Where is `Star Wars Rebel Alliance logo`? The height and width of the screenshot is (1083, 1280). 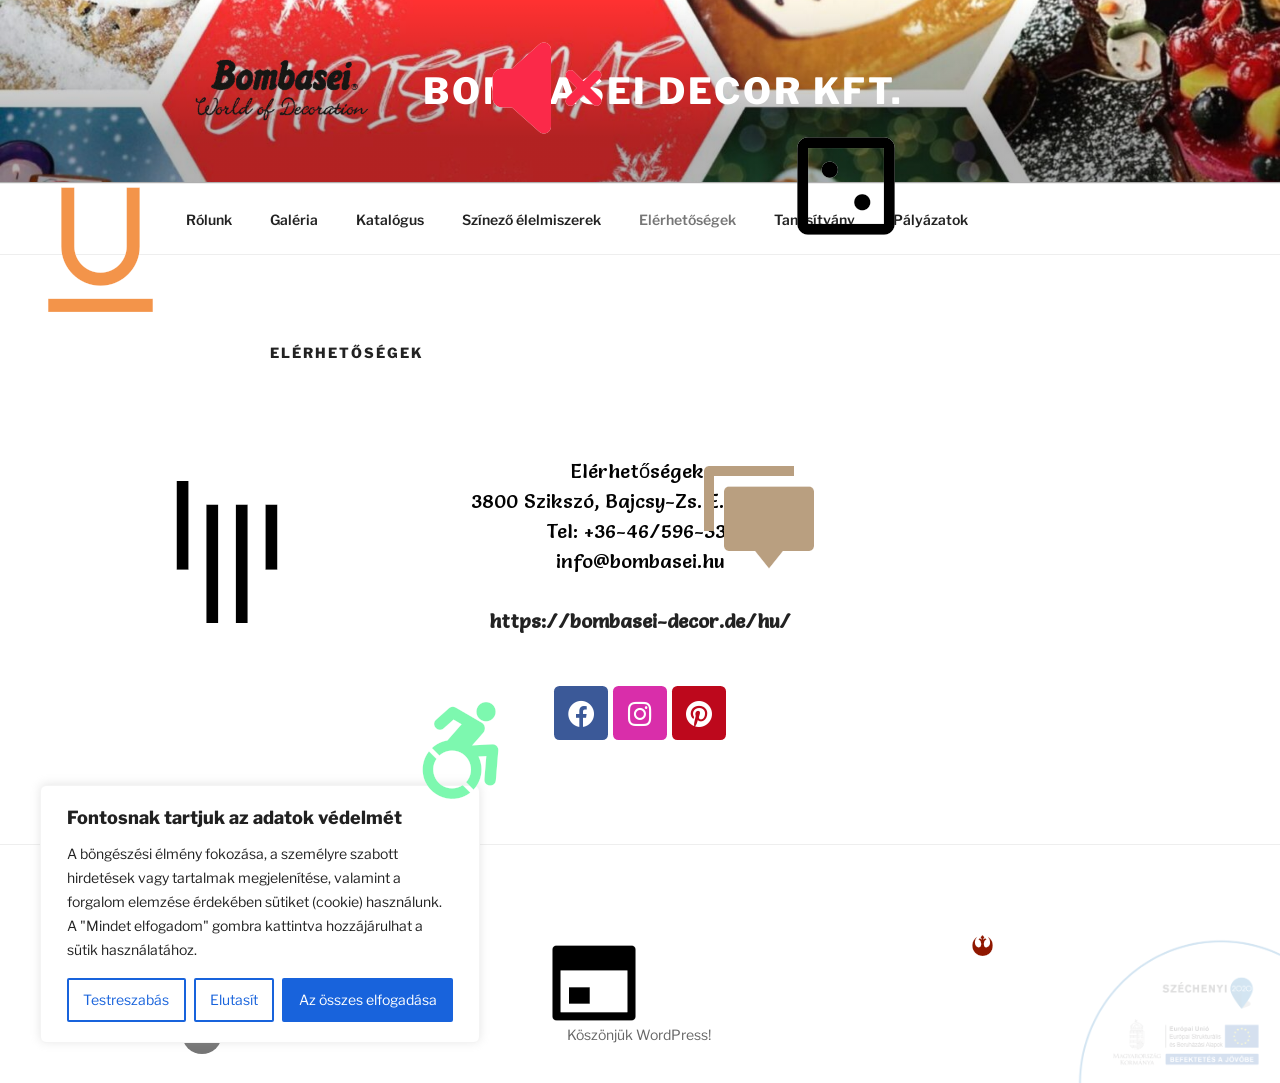 Star Wars Rebel Alliance logo is located at coordinates (982, 945).